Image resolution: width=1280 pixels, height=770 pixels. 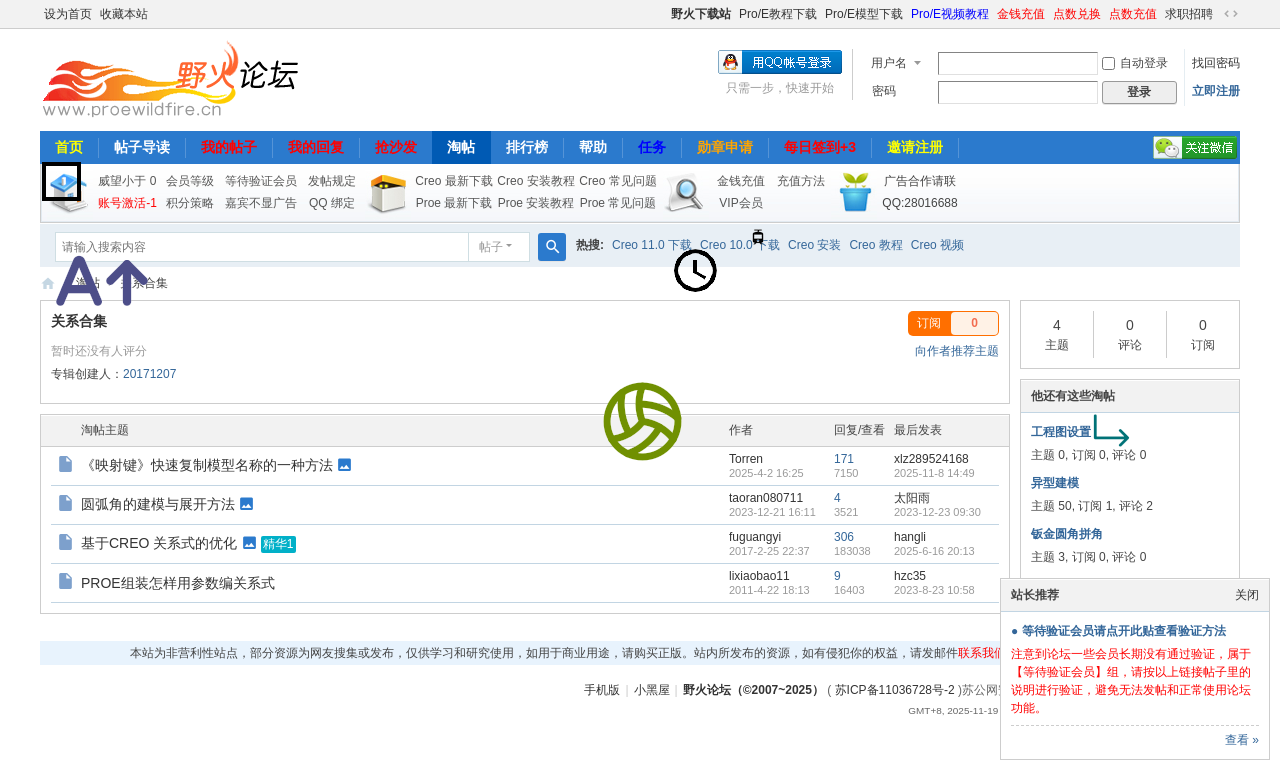 What do you see at coordinates (61, 181) in the screenshot?
I see `select a square crop ratio for an image` at bounding box center [61, 181].